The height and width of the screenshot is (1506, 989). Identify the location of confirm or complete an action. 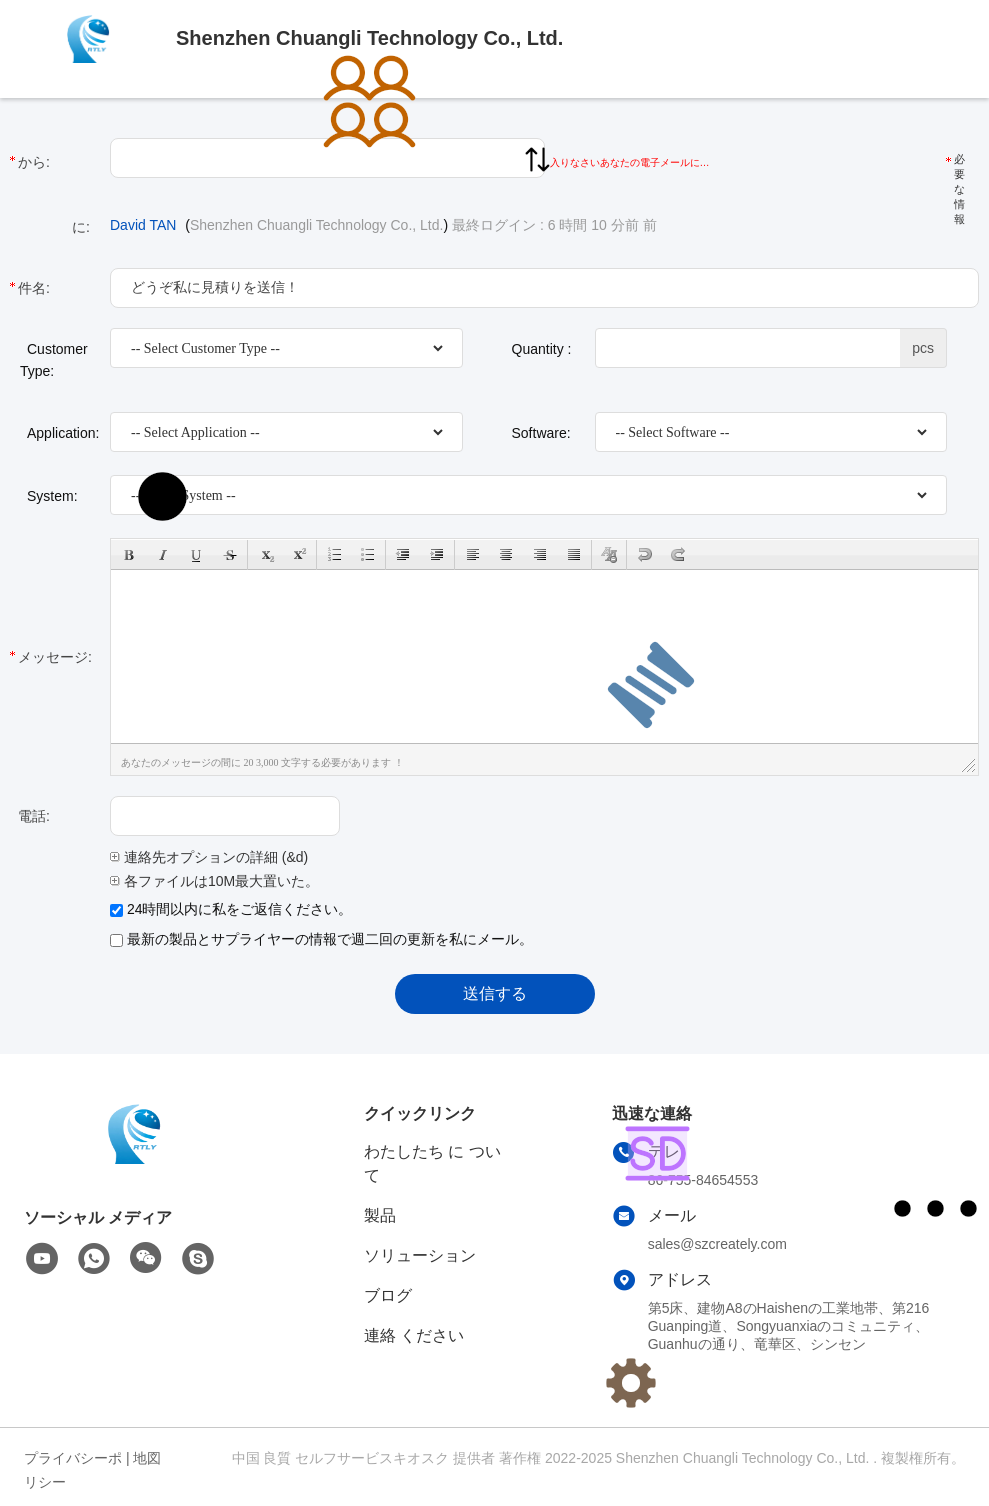
(162, 496).